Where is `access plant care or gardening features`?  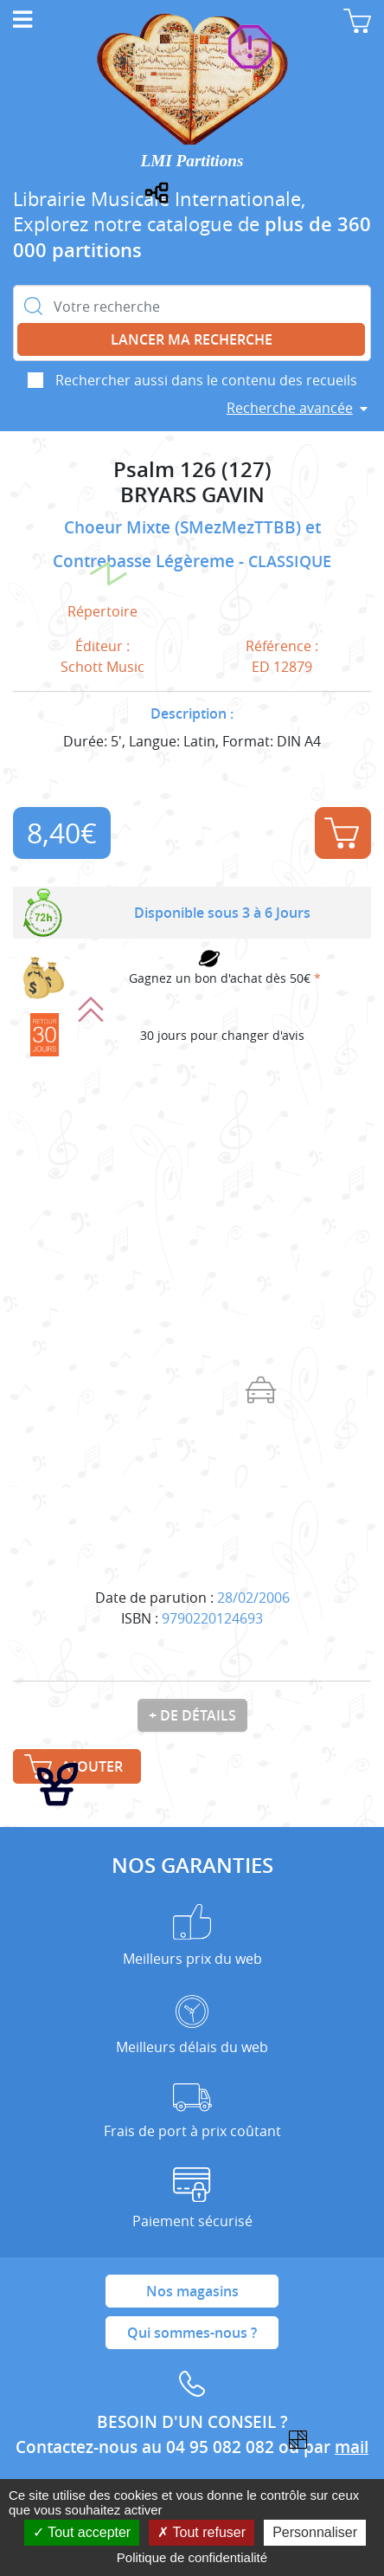
access plant care or gardening features is located at coordinates (56, 1784).